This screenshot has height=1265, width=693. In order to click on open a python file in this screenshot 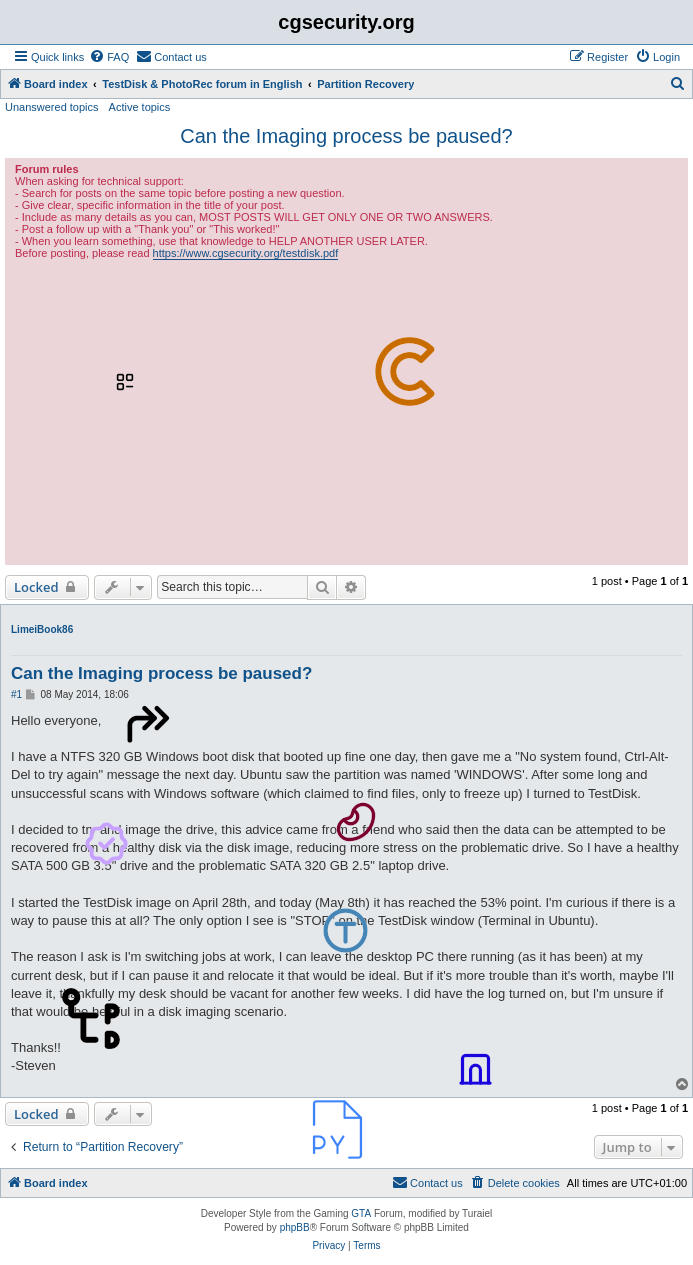, I will do `click(337, 1129)`.